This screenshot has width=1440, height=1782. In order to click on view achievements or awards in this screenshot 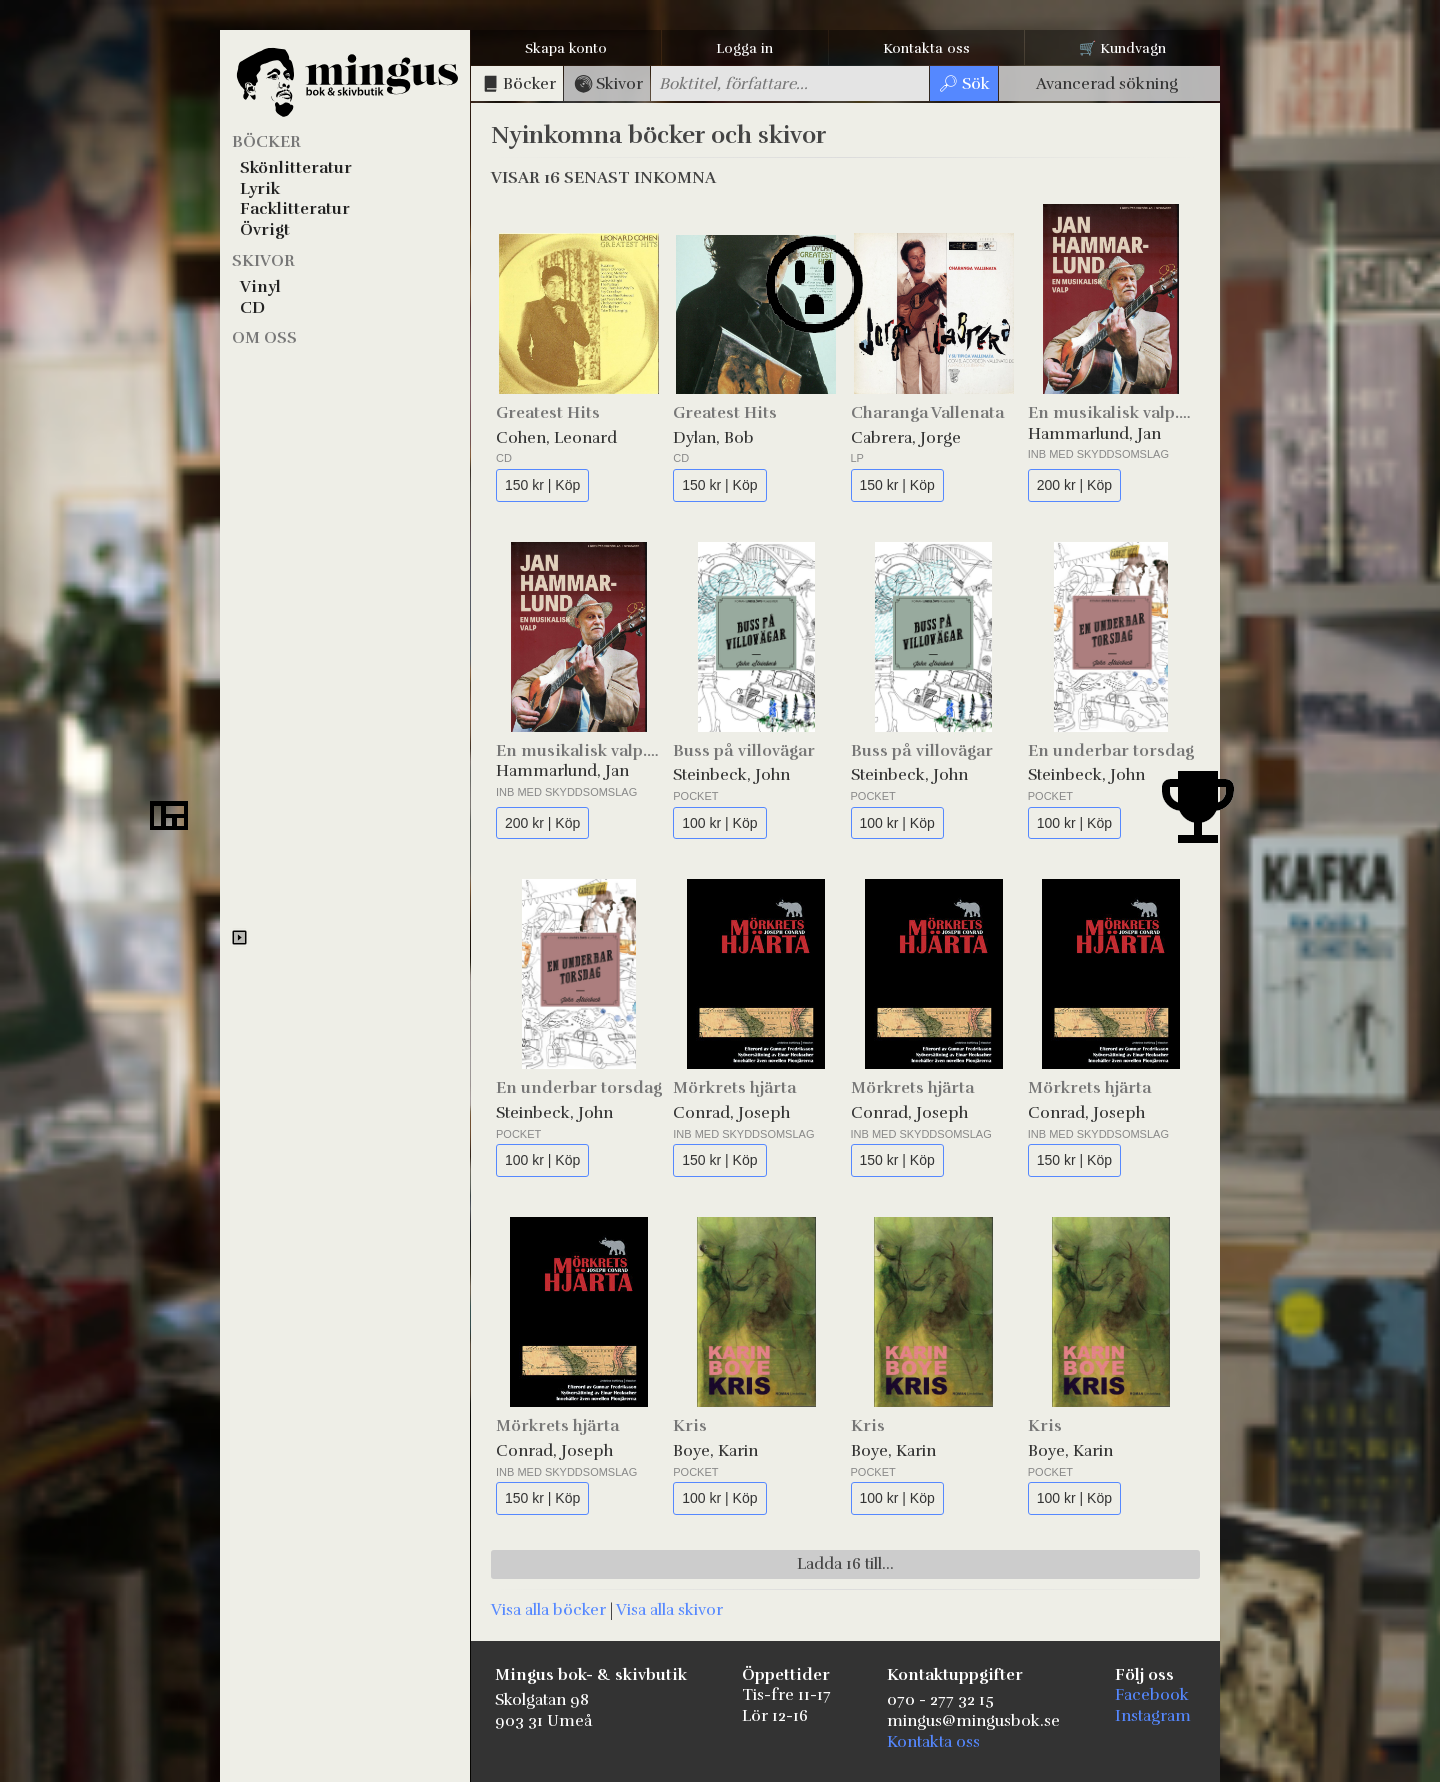, I will do `click(1198, 807)`.